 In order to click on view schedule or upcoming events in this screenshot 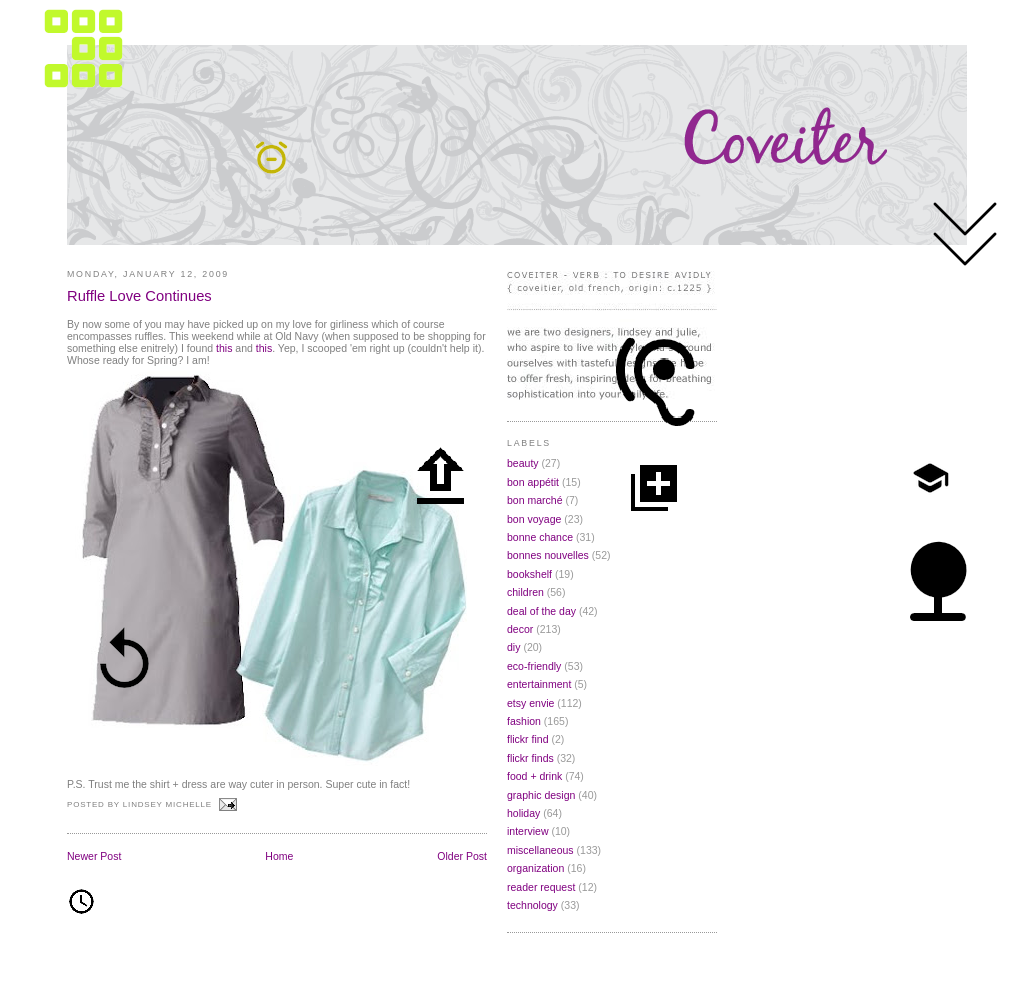, I will do `click(81, 901)`.